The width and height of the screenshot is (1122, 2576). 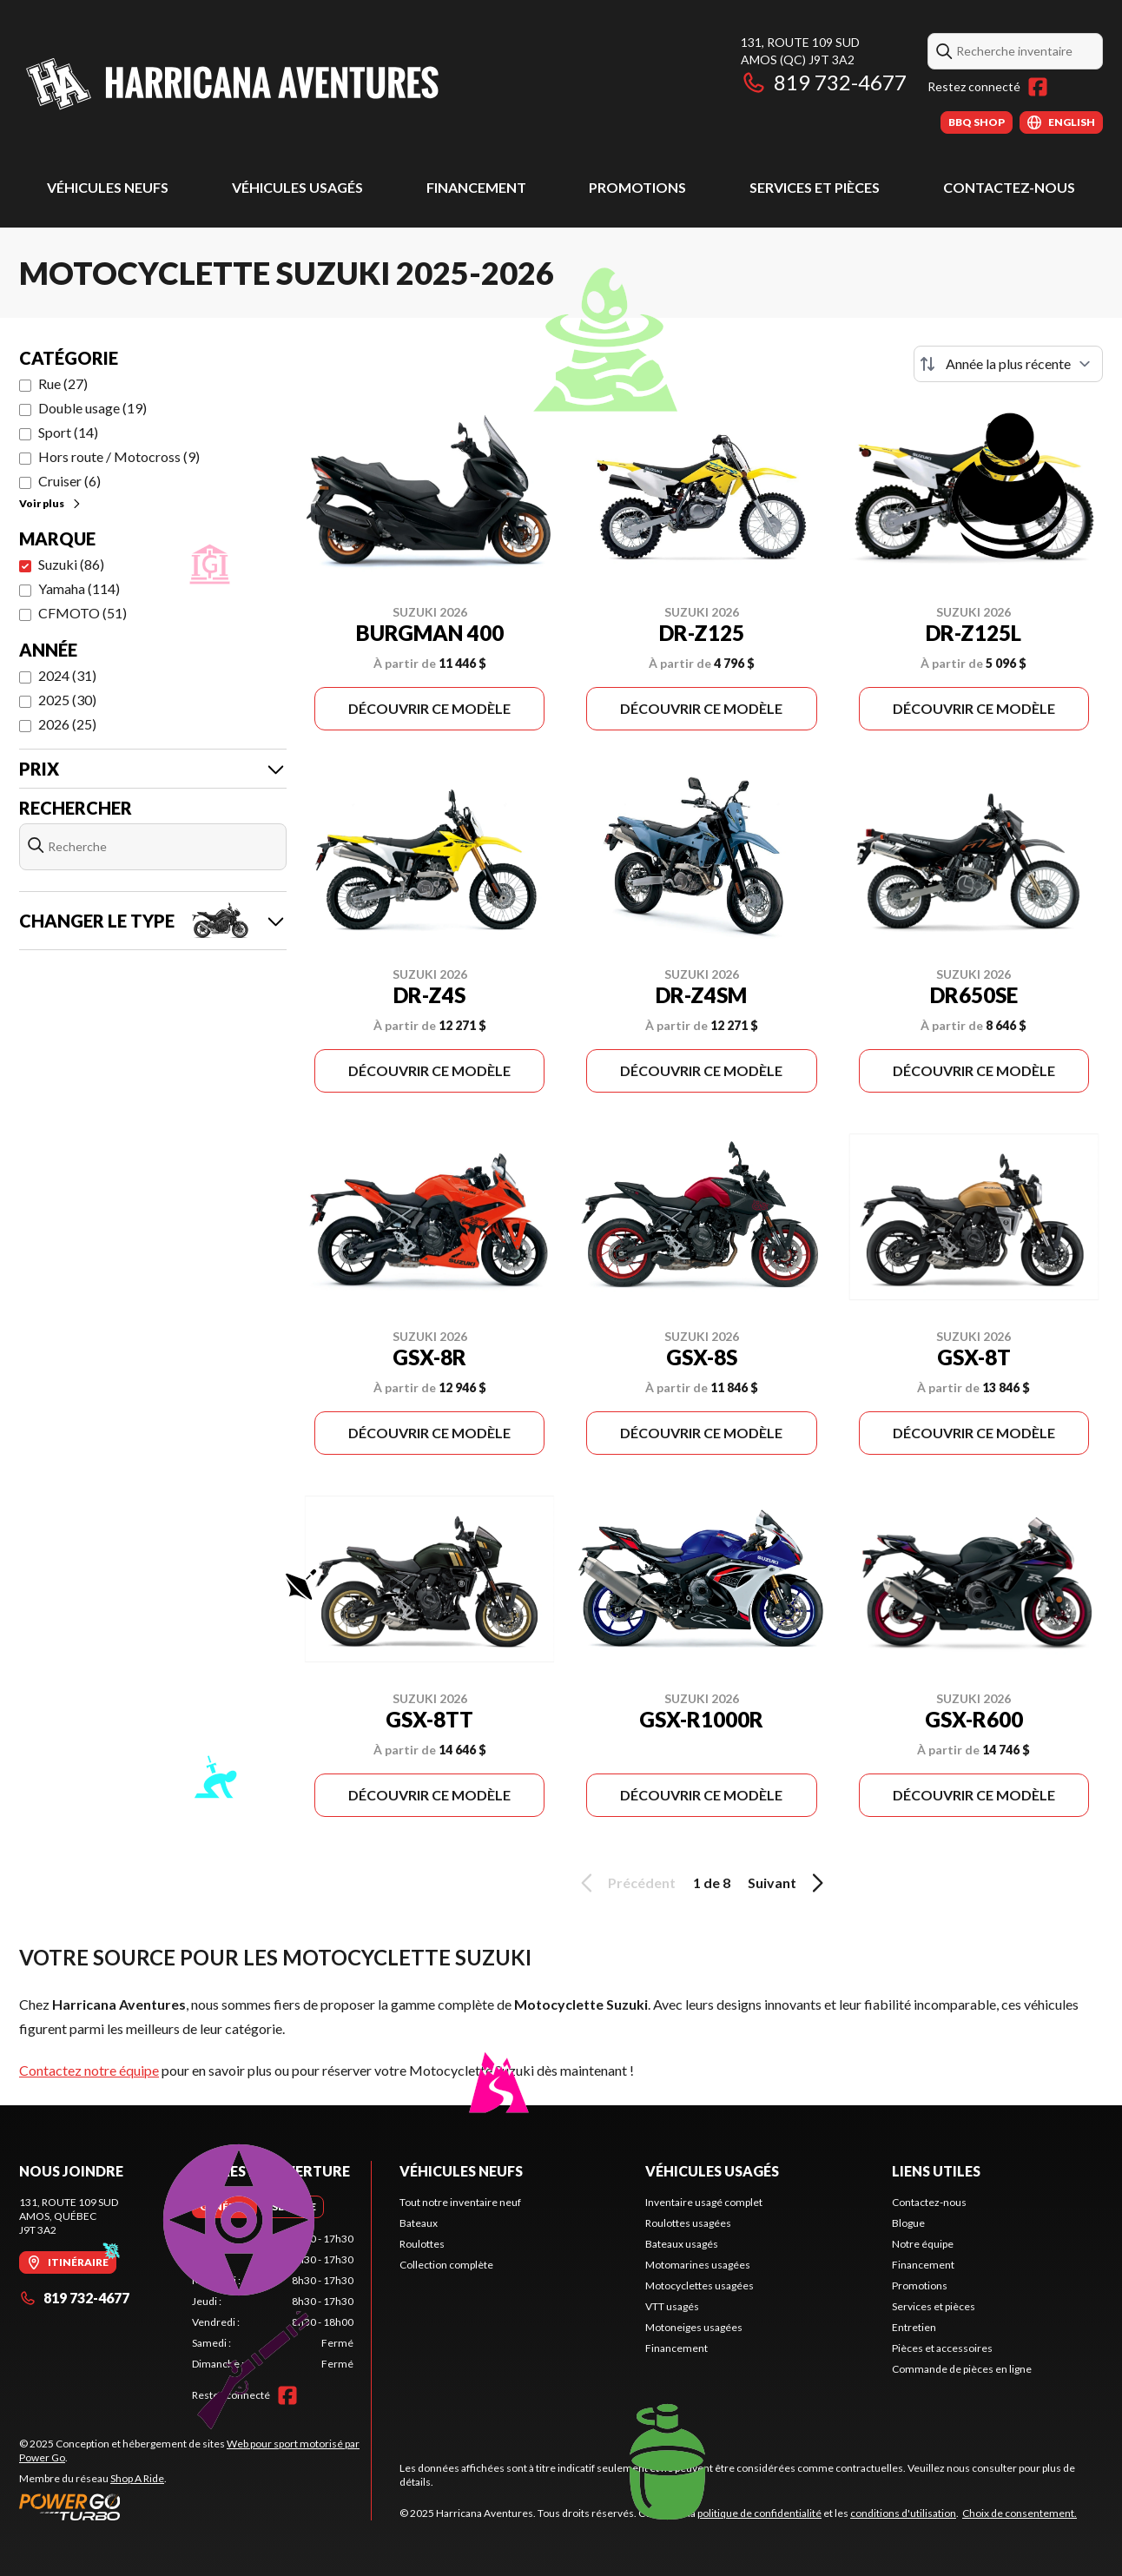 I want to click on explore mountain trails or scenic routes, so click(x=498, y=2082).